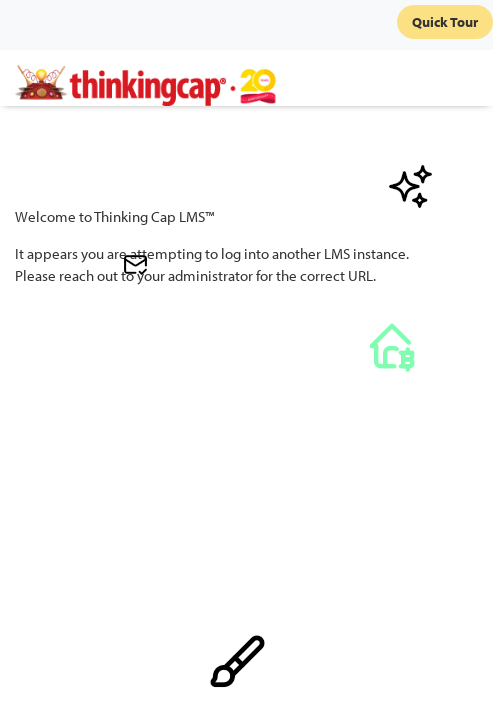 The image size is (493, 720). Describe the element at coordinates (410, 186) in the screenshot. I see `indicates new or AI-generated content` at that location.